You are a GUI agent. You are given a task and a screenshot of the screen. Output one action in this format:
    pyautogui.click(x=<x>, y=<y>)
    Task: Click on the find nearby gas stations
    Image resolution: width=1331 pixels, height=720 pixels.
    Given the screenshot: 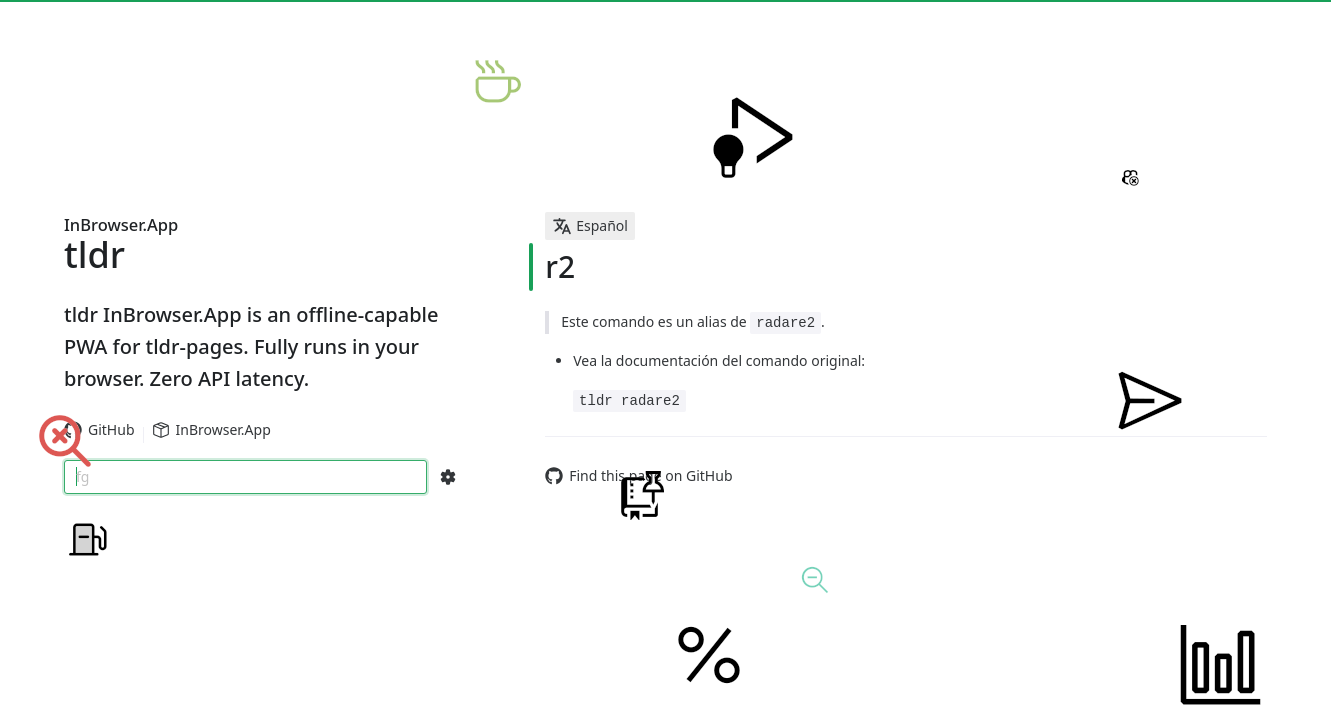 What is the action you would take?
    pyautogui.click(x=86, y=539)
    